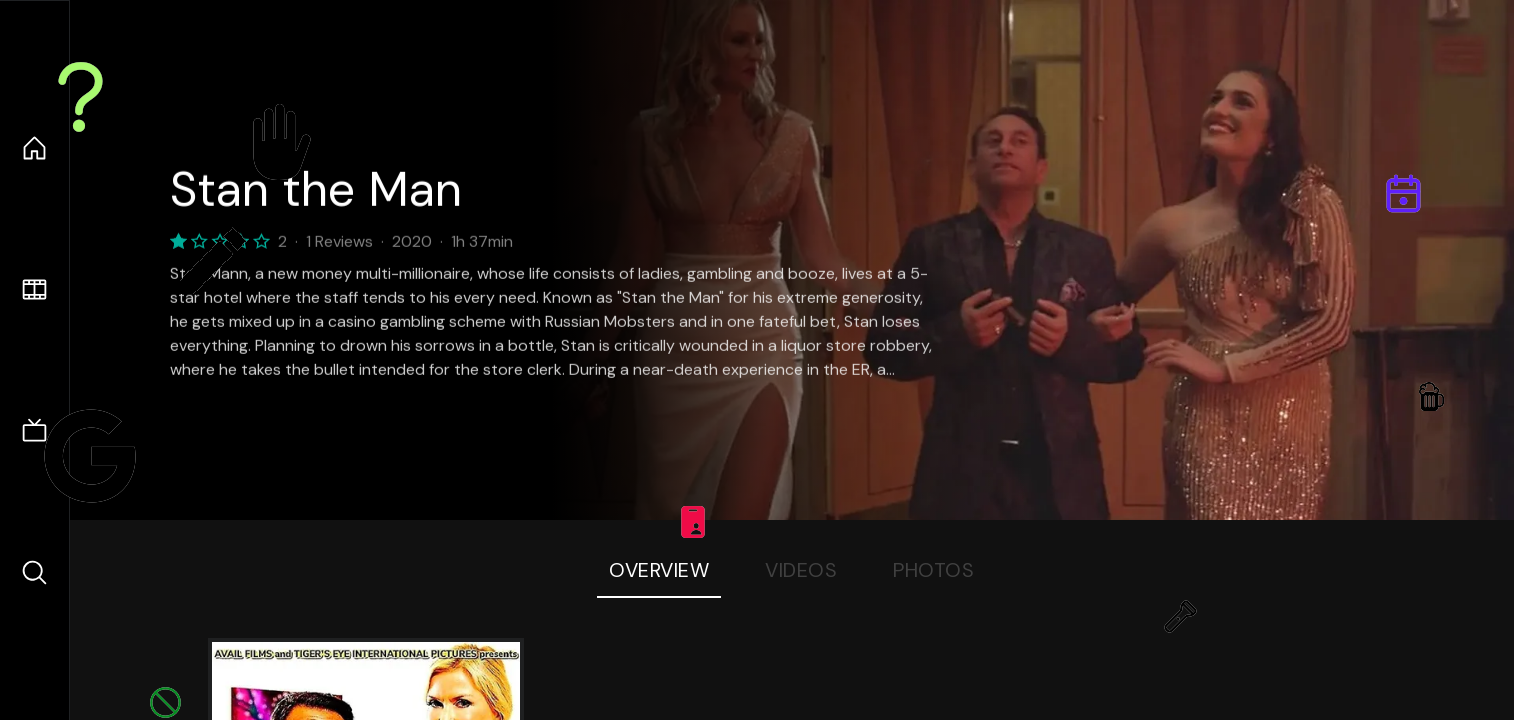 The height and width of the screenshot is (720, 1514). What do you see at coordinates (90, 456) in the screenshot?
I see `sign in with Google` at bounding box center [90, 456].